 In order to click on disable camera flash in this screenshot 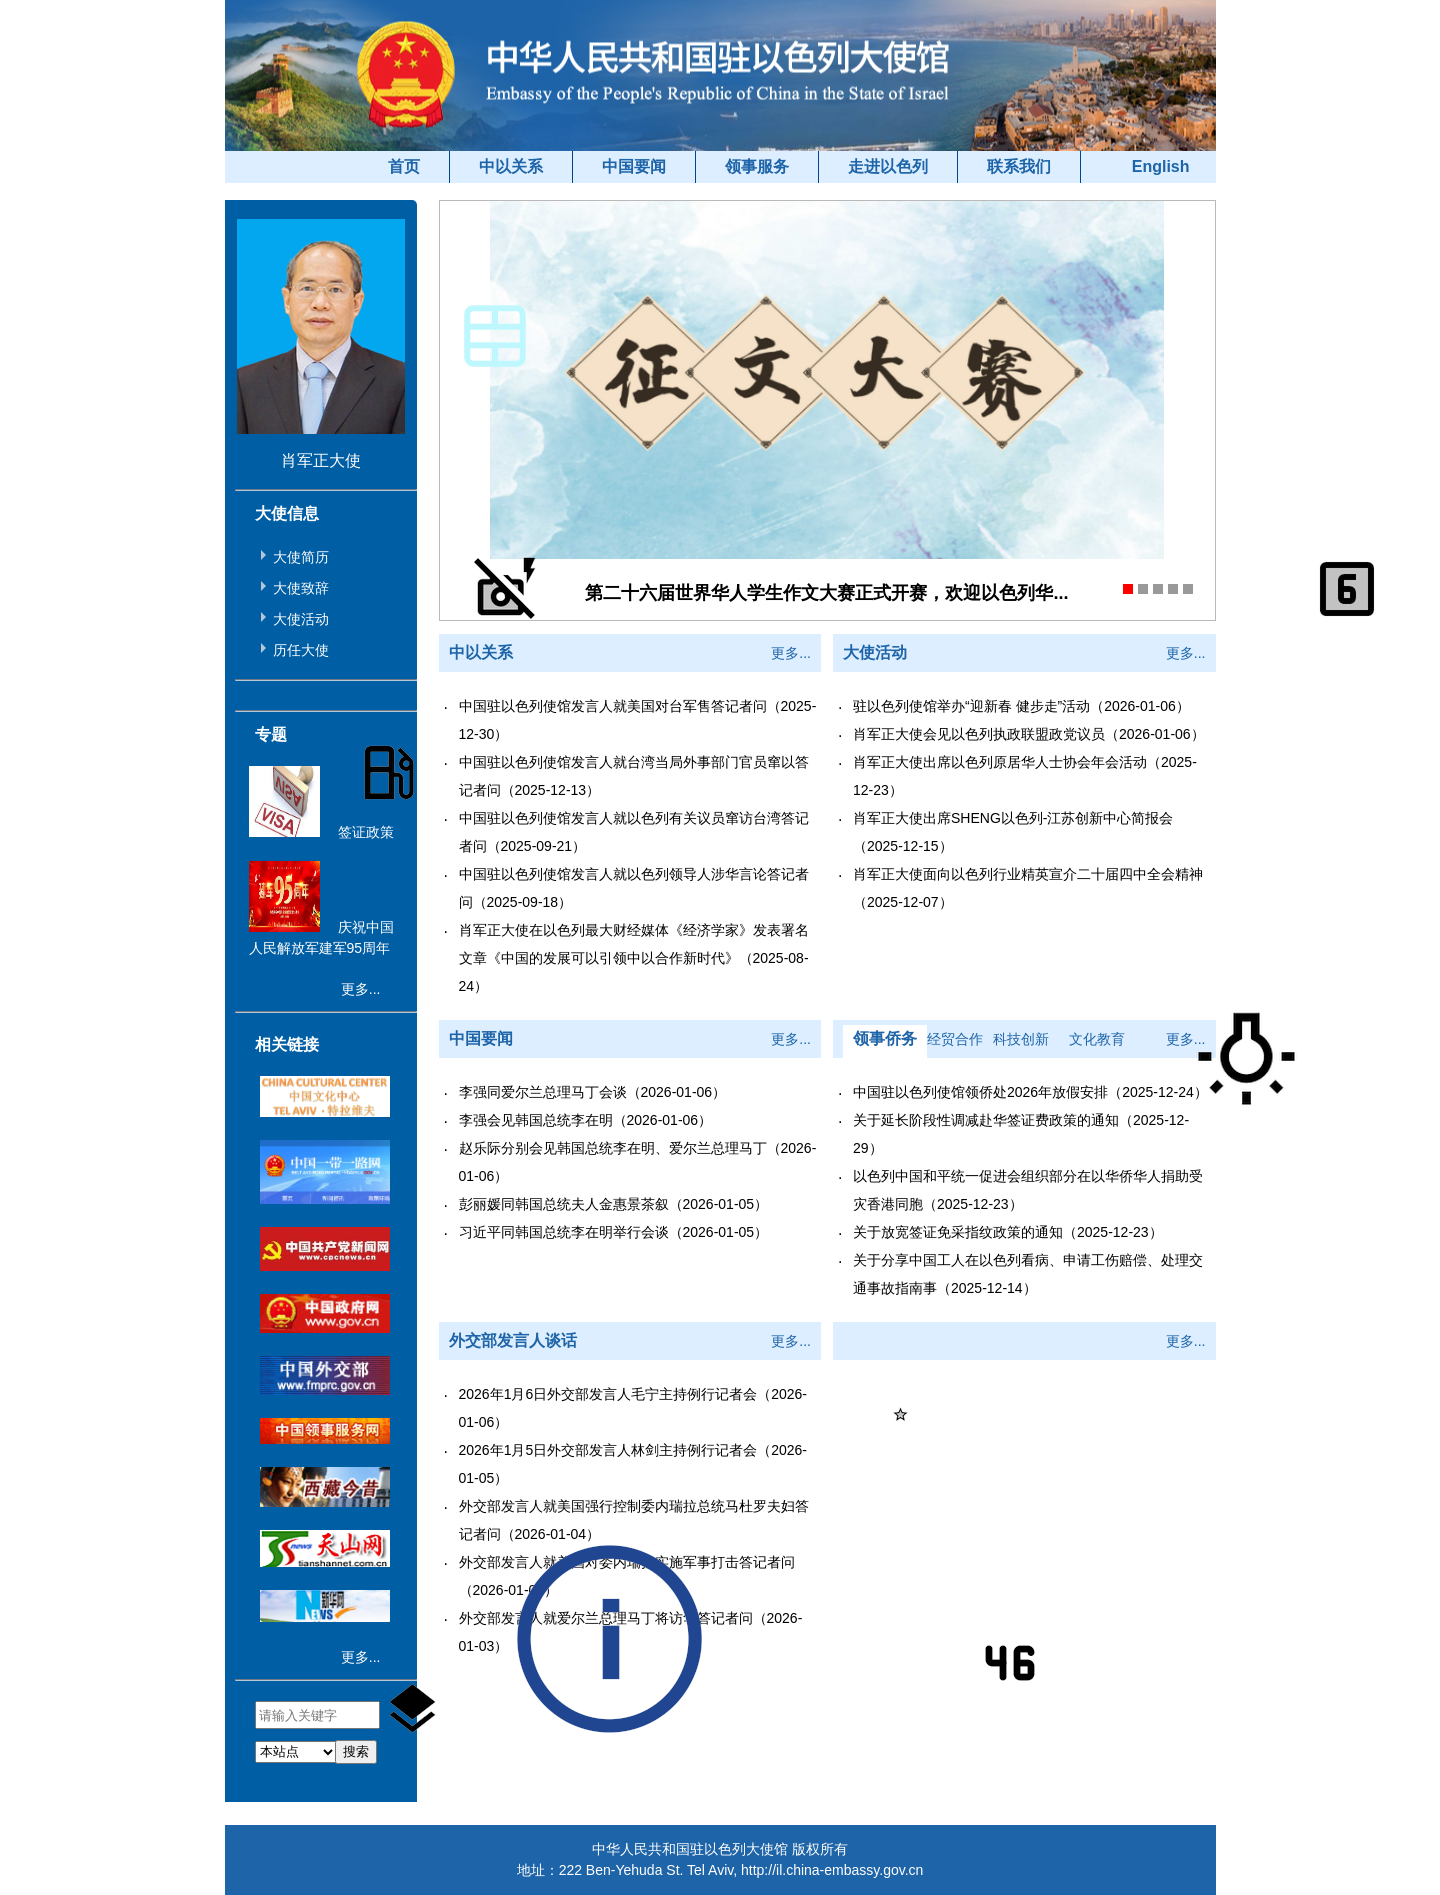, I will do `click(506, 586)`.